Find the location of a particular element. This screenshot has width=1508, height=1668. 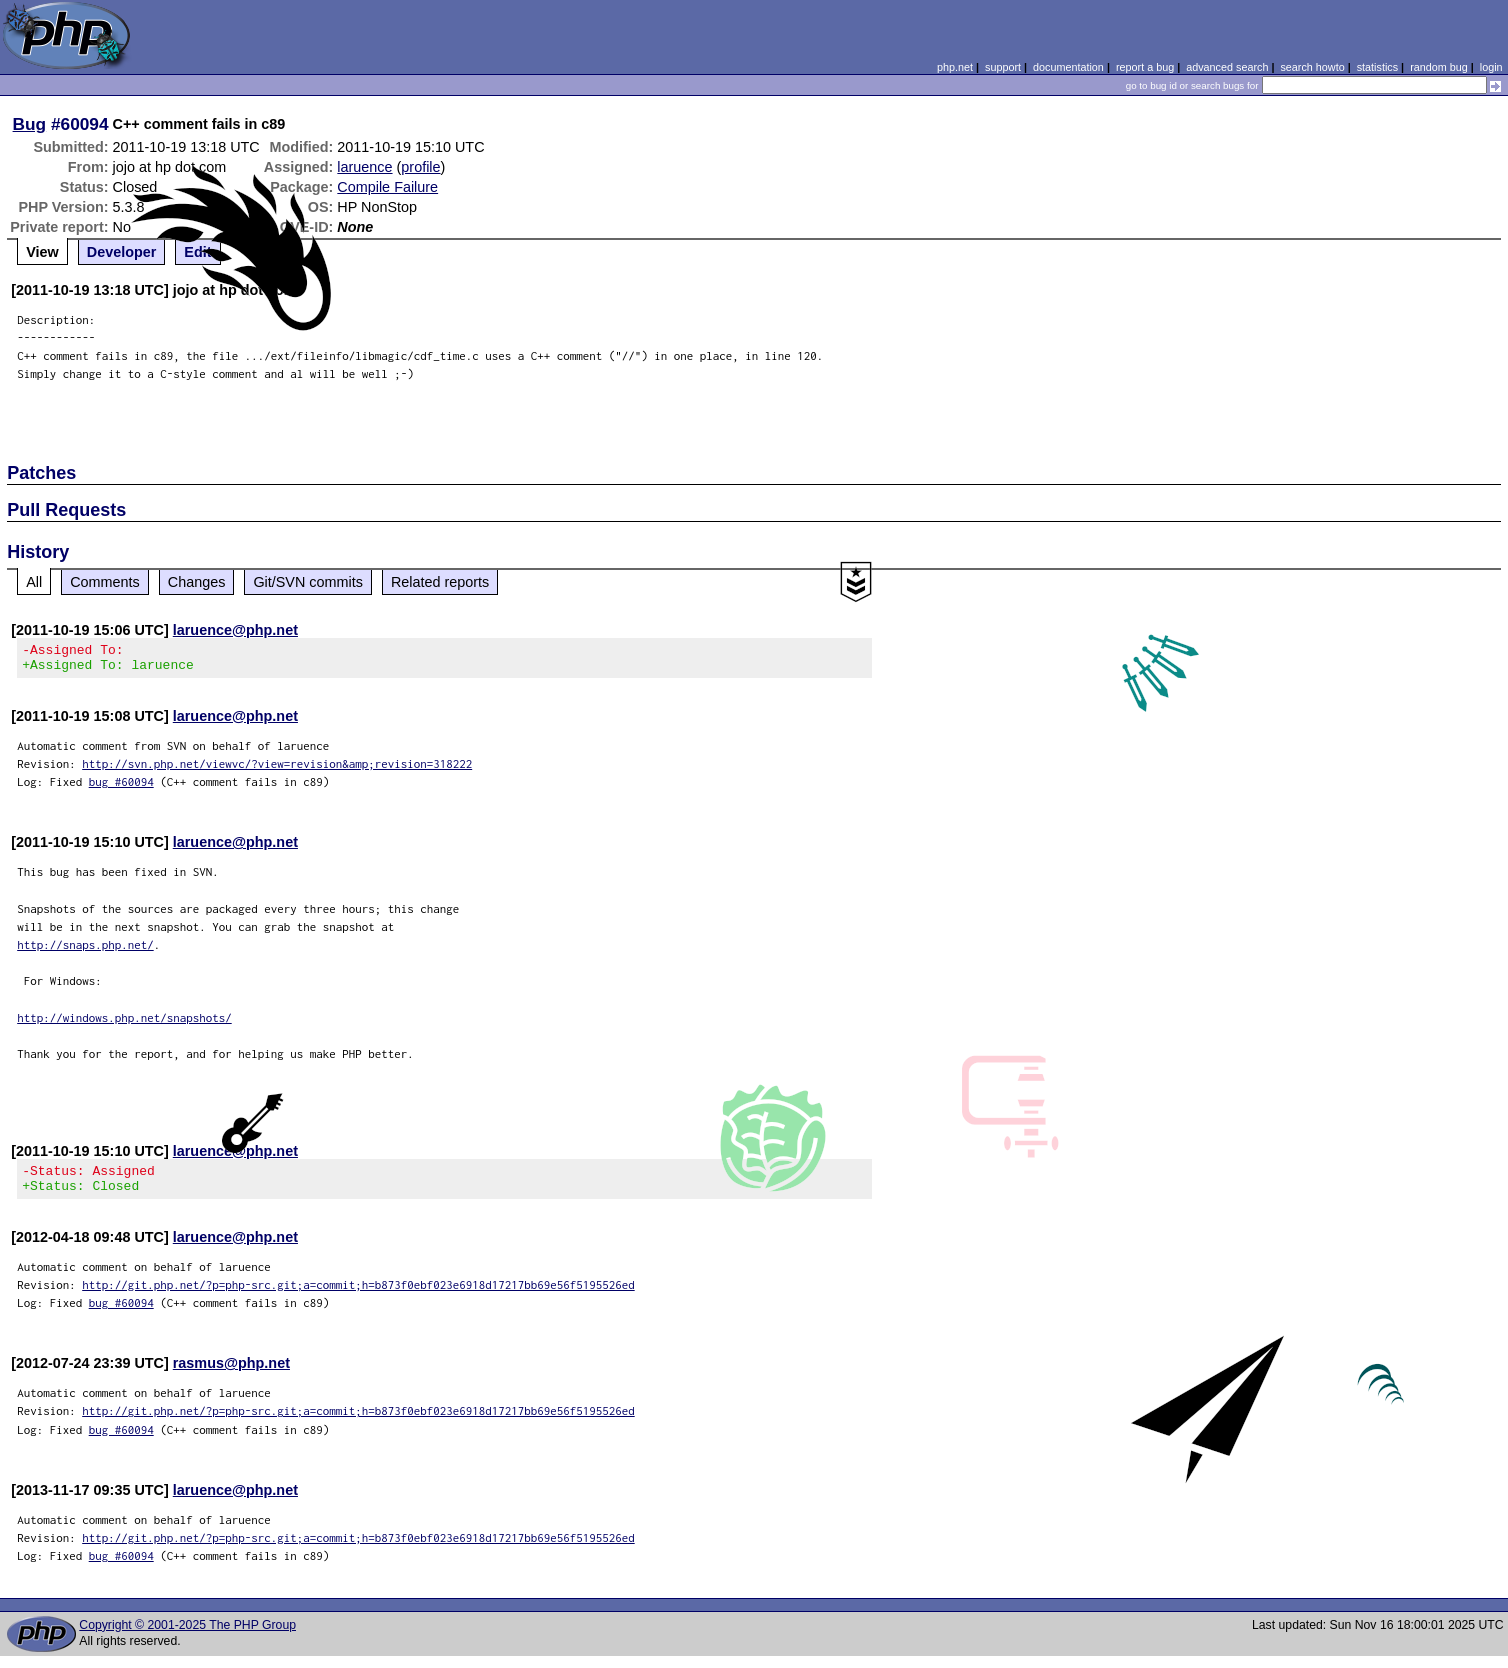

send a message is located at coordinates (1207, 1409).